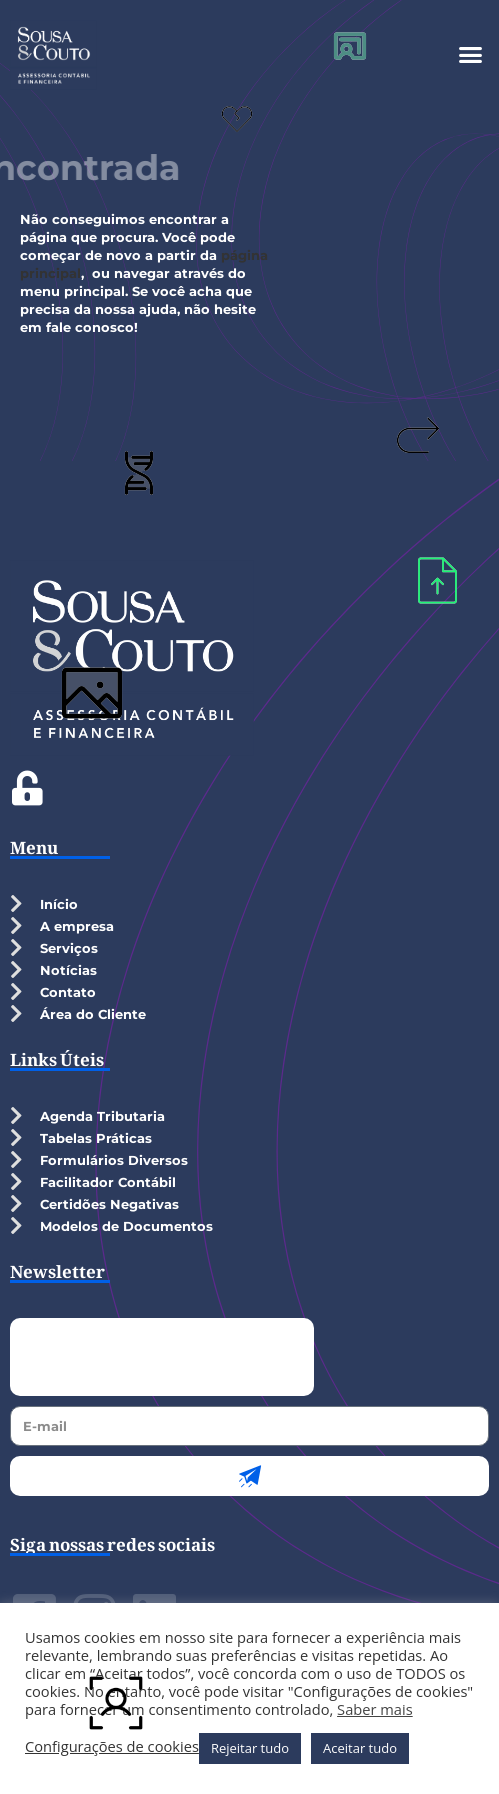 The width and height of the screenshot is (499, 1794). Describe the element at coordinates (139, 473) in the screenshot. I see `access genetics or DNA-related features` at that location.